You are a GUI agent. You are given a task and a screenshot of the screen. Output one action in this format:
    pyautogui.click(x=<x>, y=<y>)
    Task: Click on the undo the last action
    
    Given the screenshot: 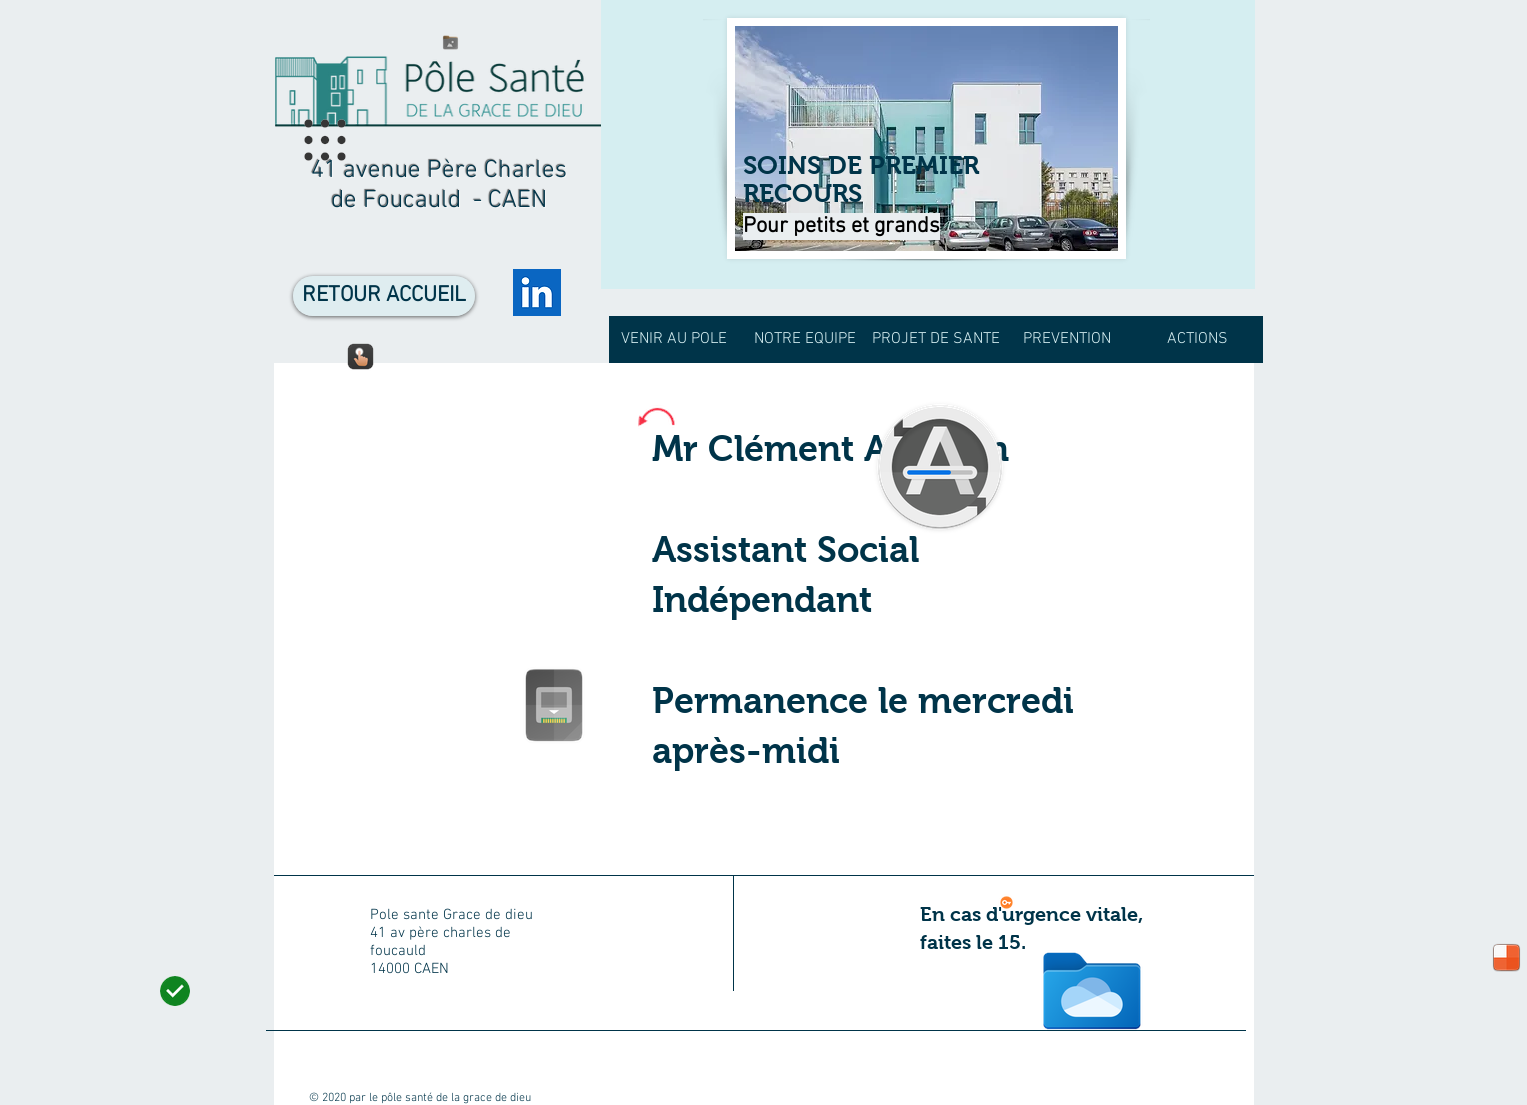 What is the action you would take?
    pyautogui.click(x=657, y=416)
    